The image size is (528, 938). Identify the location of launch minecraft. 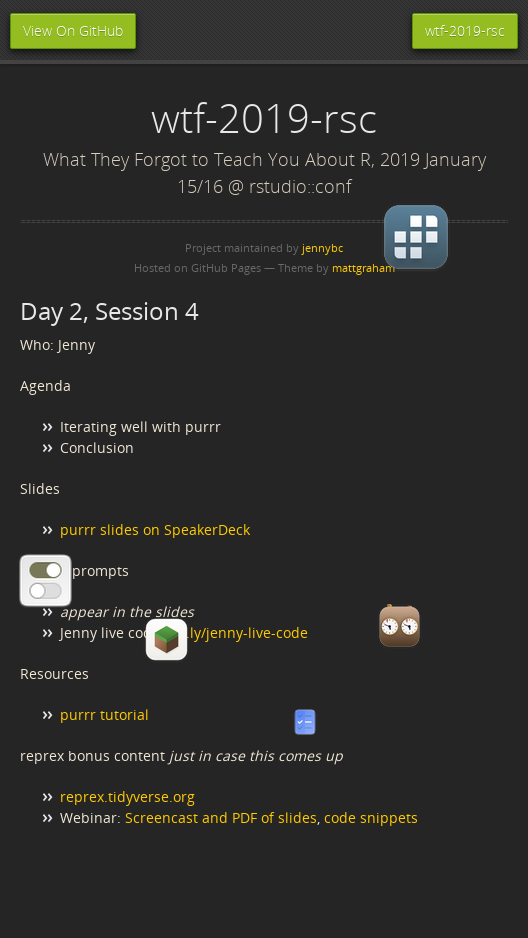
(166, 639).